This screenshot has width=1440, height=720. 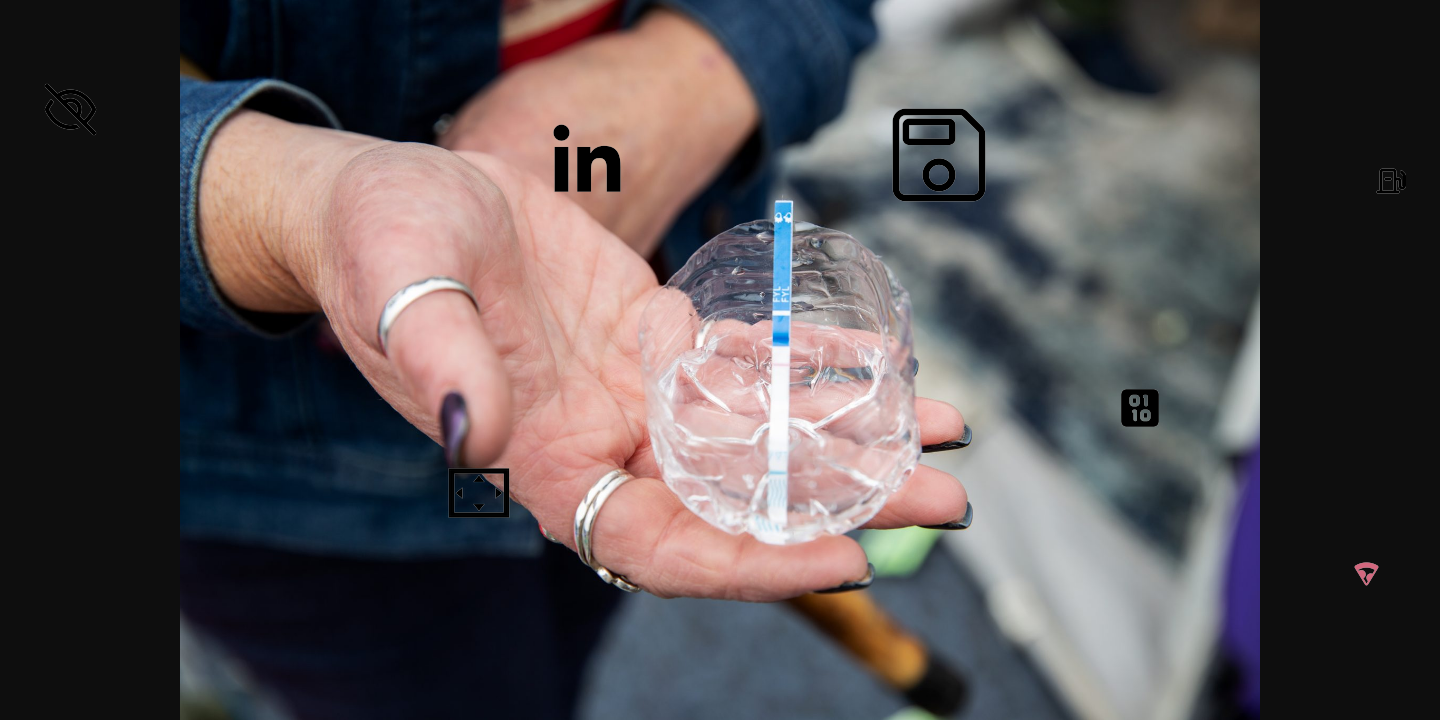 What do you see at coordinates (939, 155) in the screenshot?
I see `save current file or document` at bounding box center [939, 155].